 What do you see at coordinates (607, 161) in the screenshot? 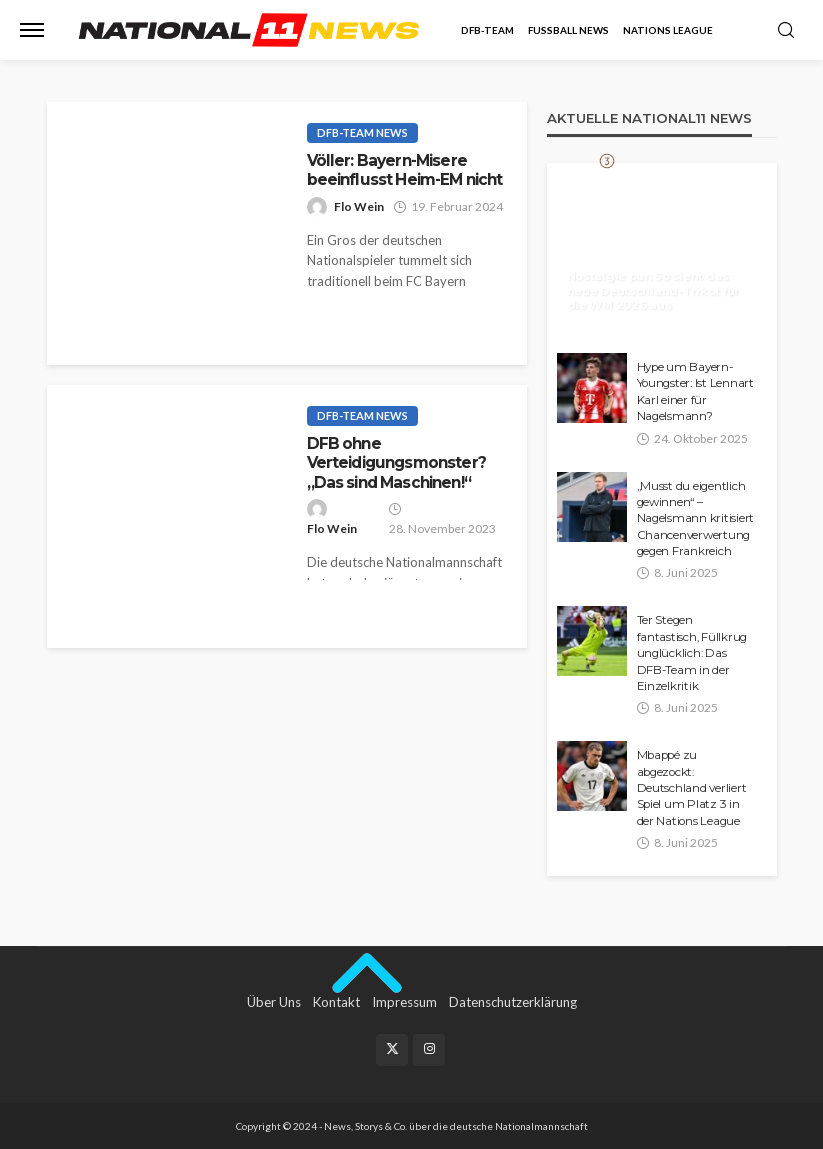
I see `indicates step three in a multi-step process` at bounding box center [607, 161].